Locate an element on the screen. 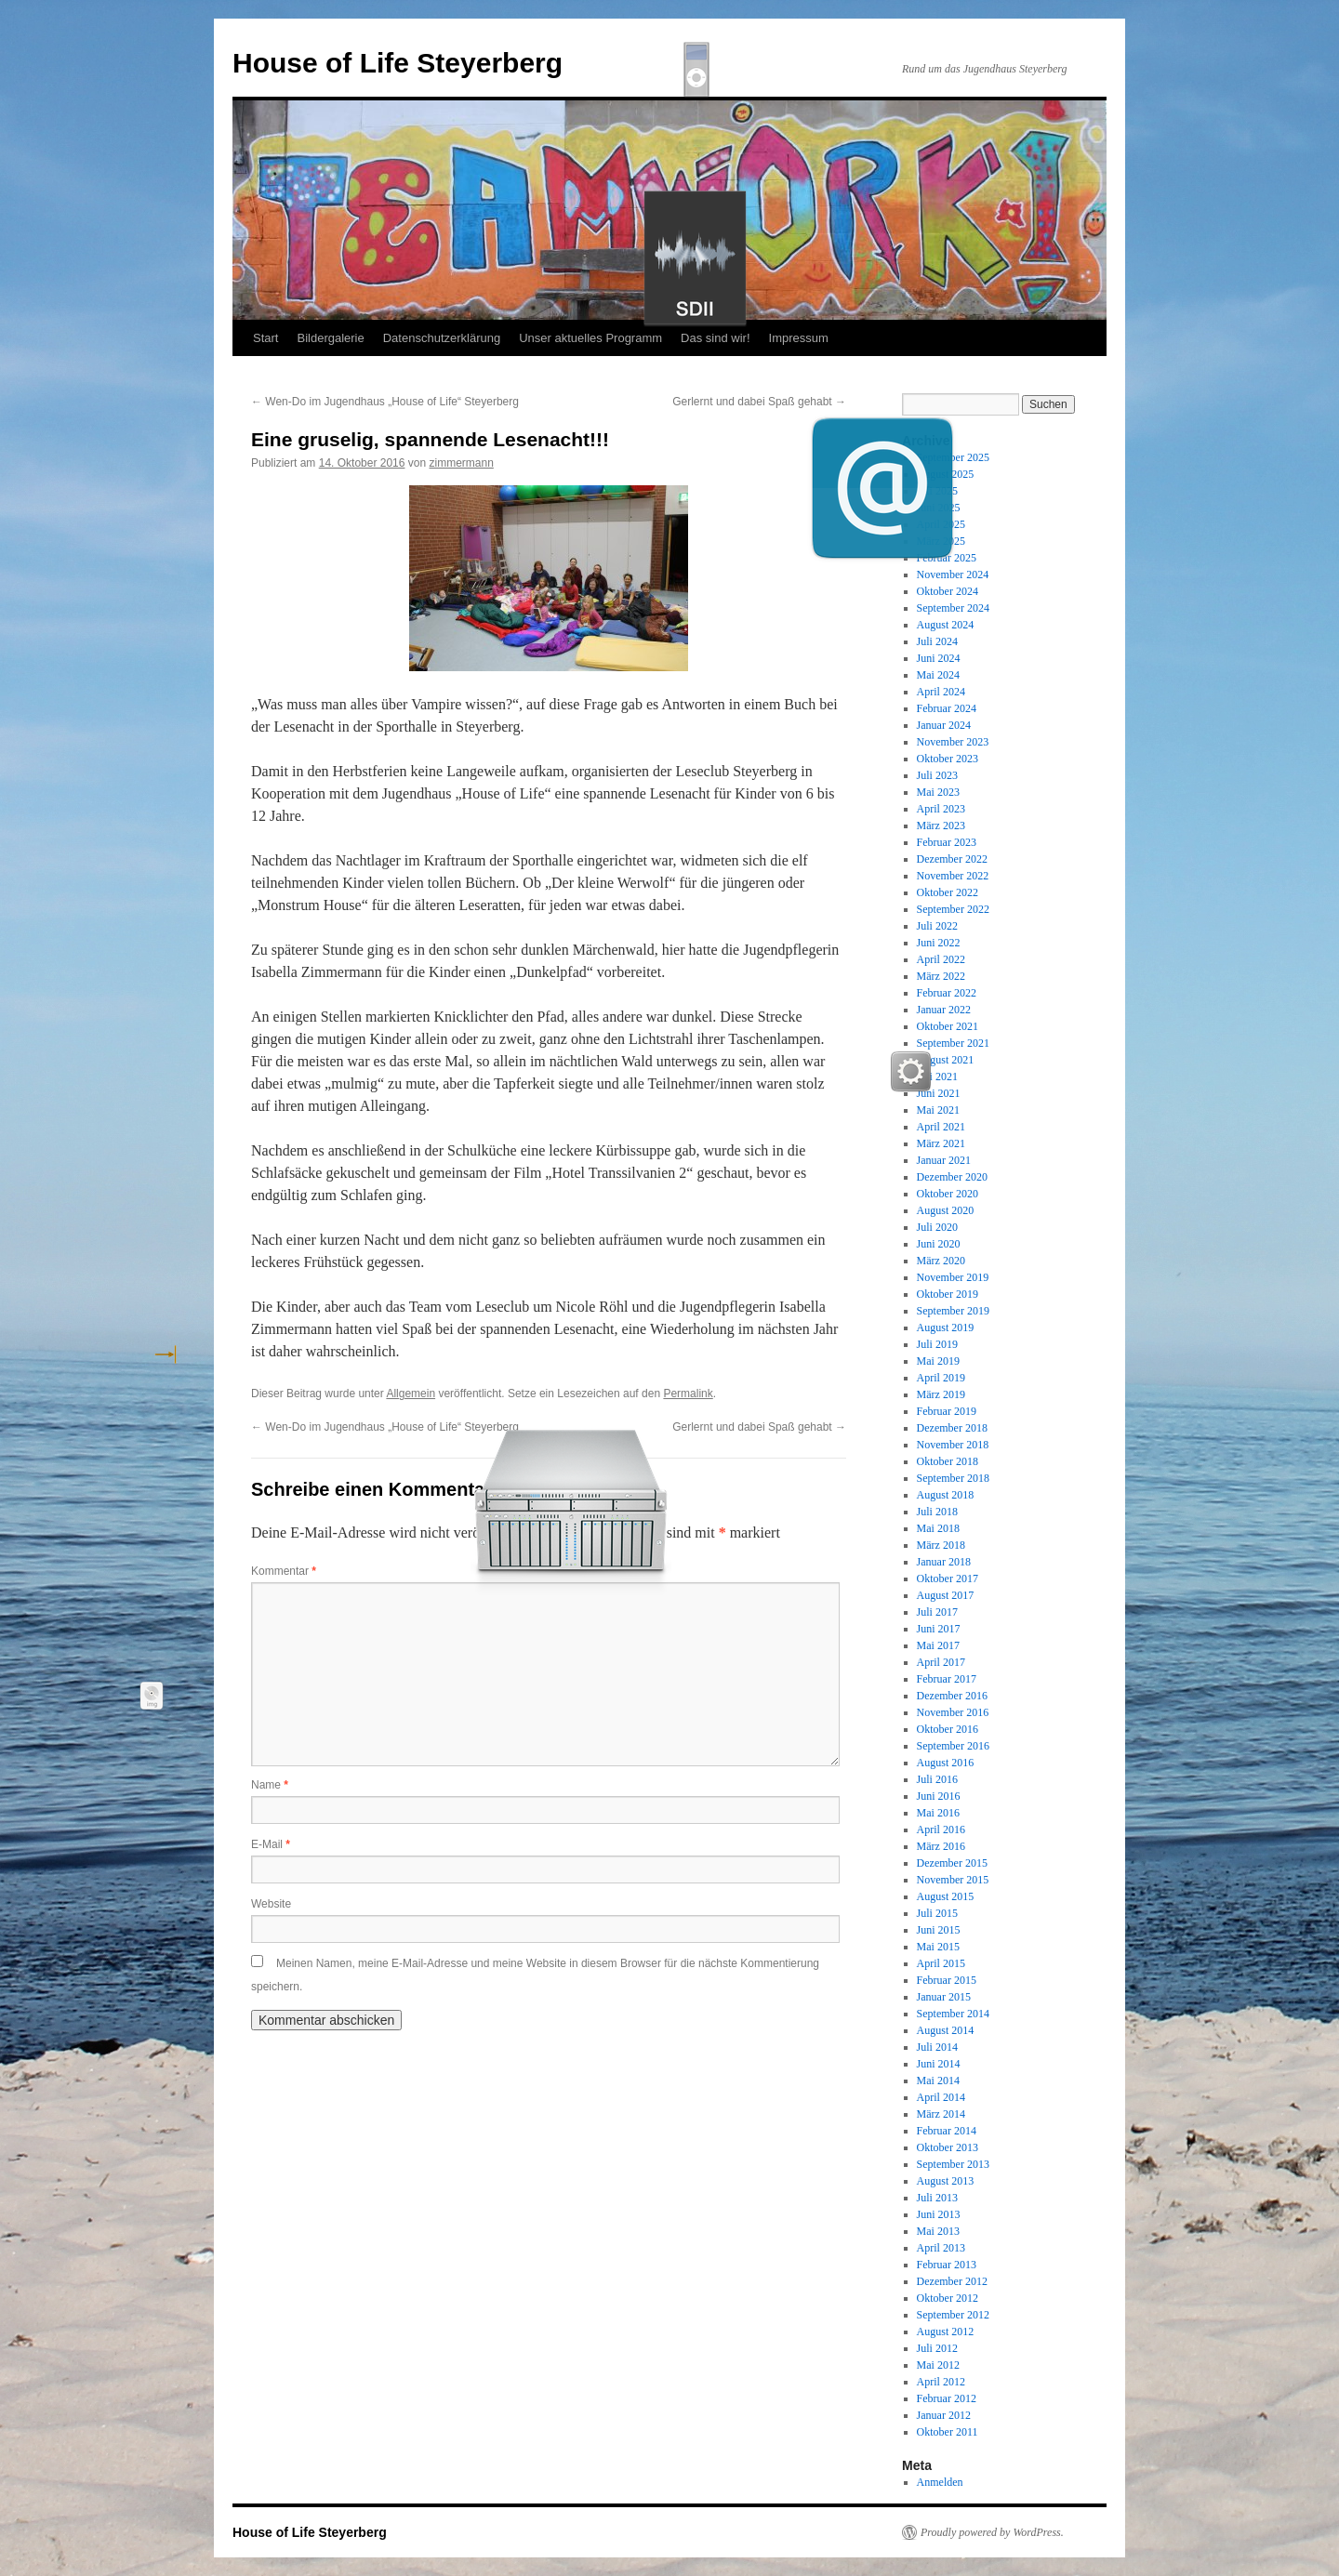 Image resolution: width=1339 pixels, height=2576 pixels. skip to the last item in a list or queue is located at coordinates (166, 1354).